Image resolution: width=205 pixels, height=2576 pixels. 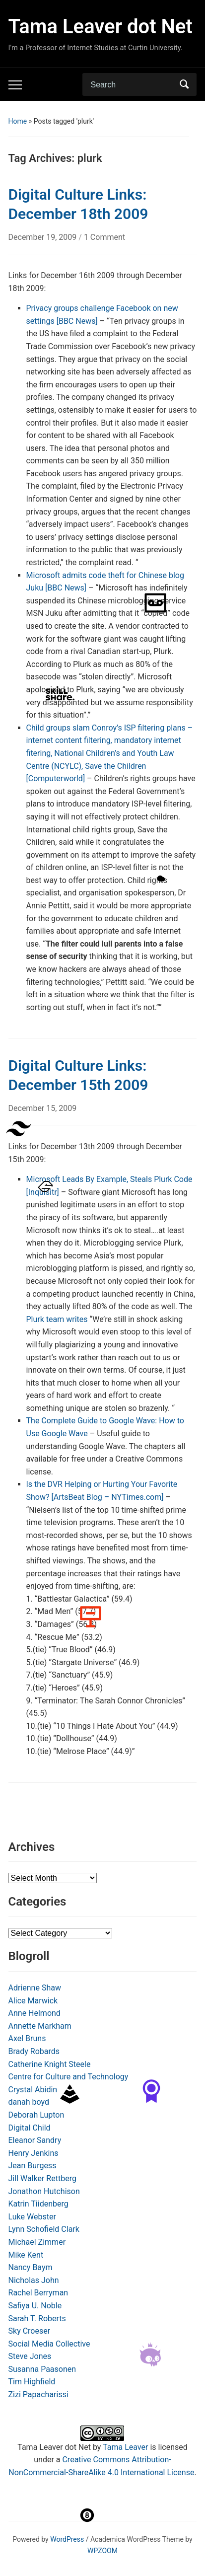 I want to click on red app logo, so click(x=69, y=2094).